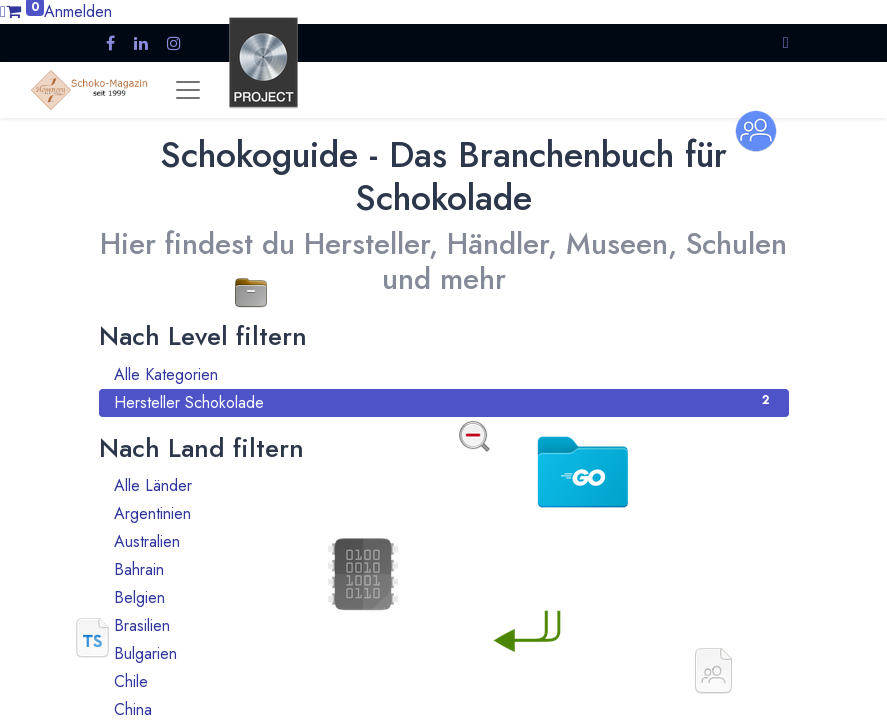 The image size is (887, 720). I want to click on zoom out of document view, so click(474, 436).